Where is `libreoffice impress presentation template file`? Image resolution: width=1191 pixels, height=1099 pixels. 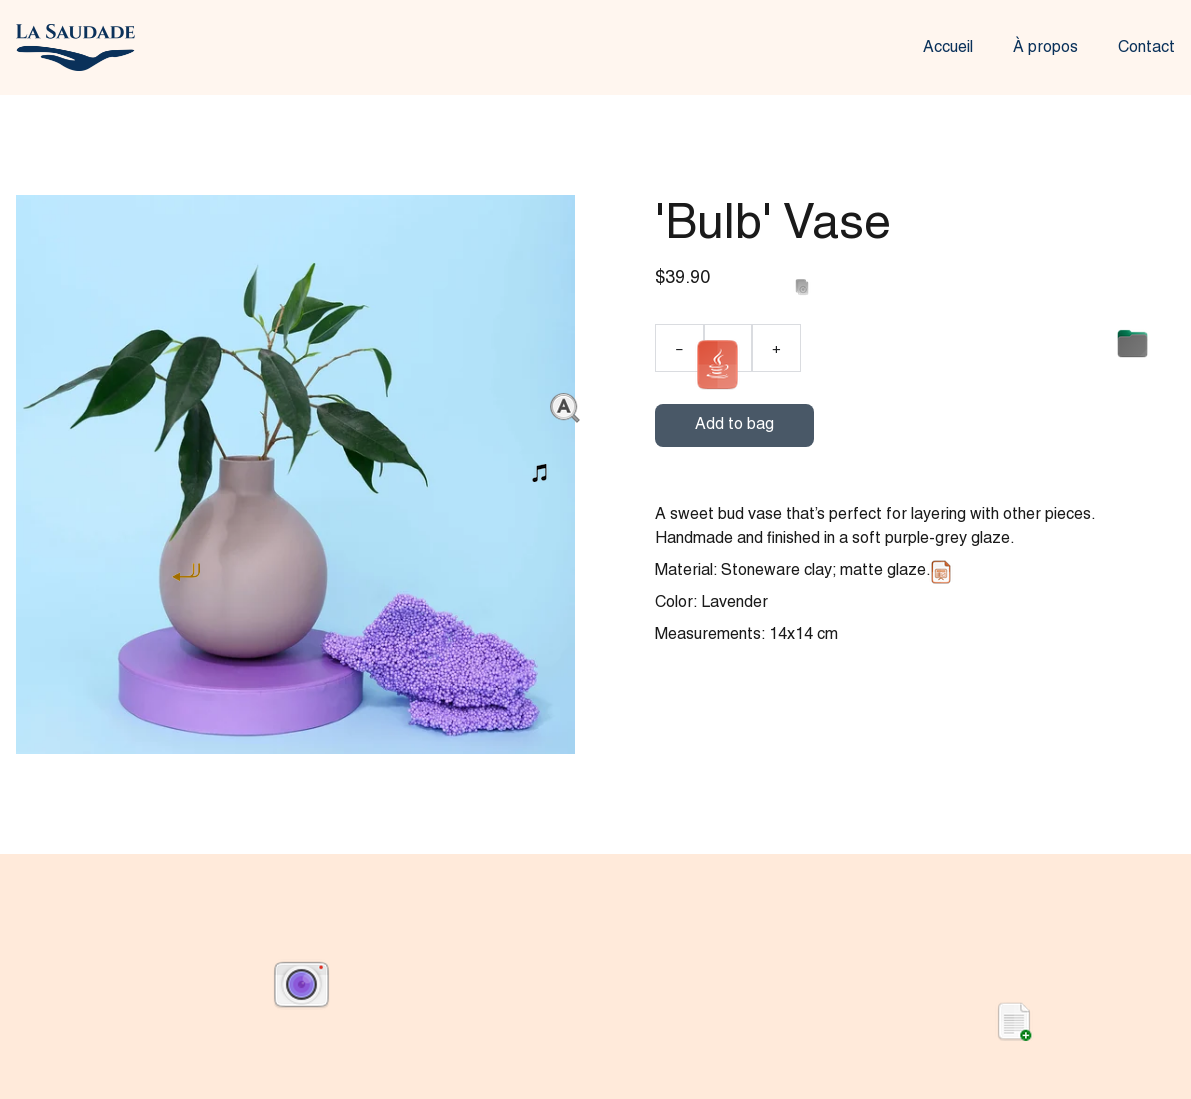 libreoffice impress presentation template file is located at coordinates (941, 572).